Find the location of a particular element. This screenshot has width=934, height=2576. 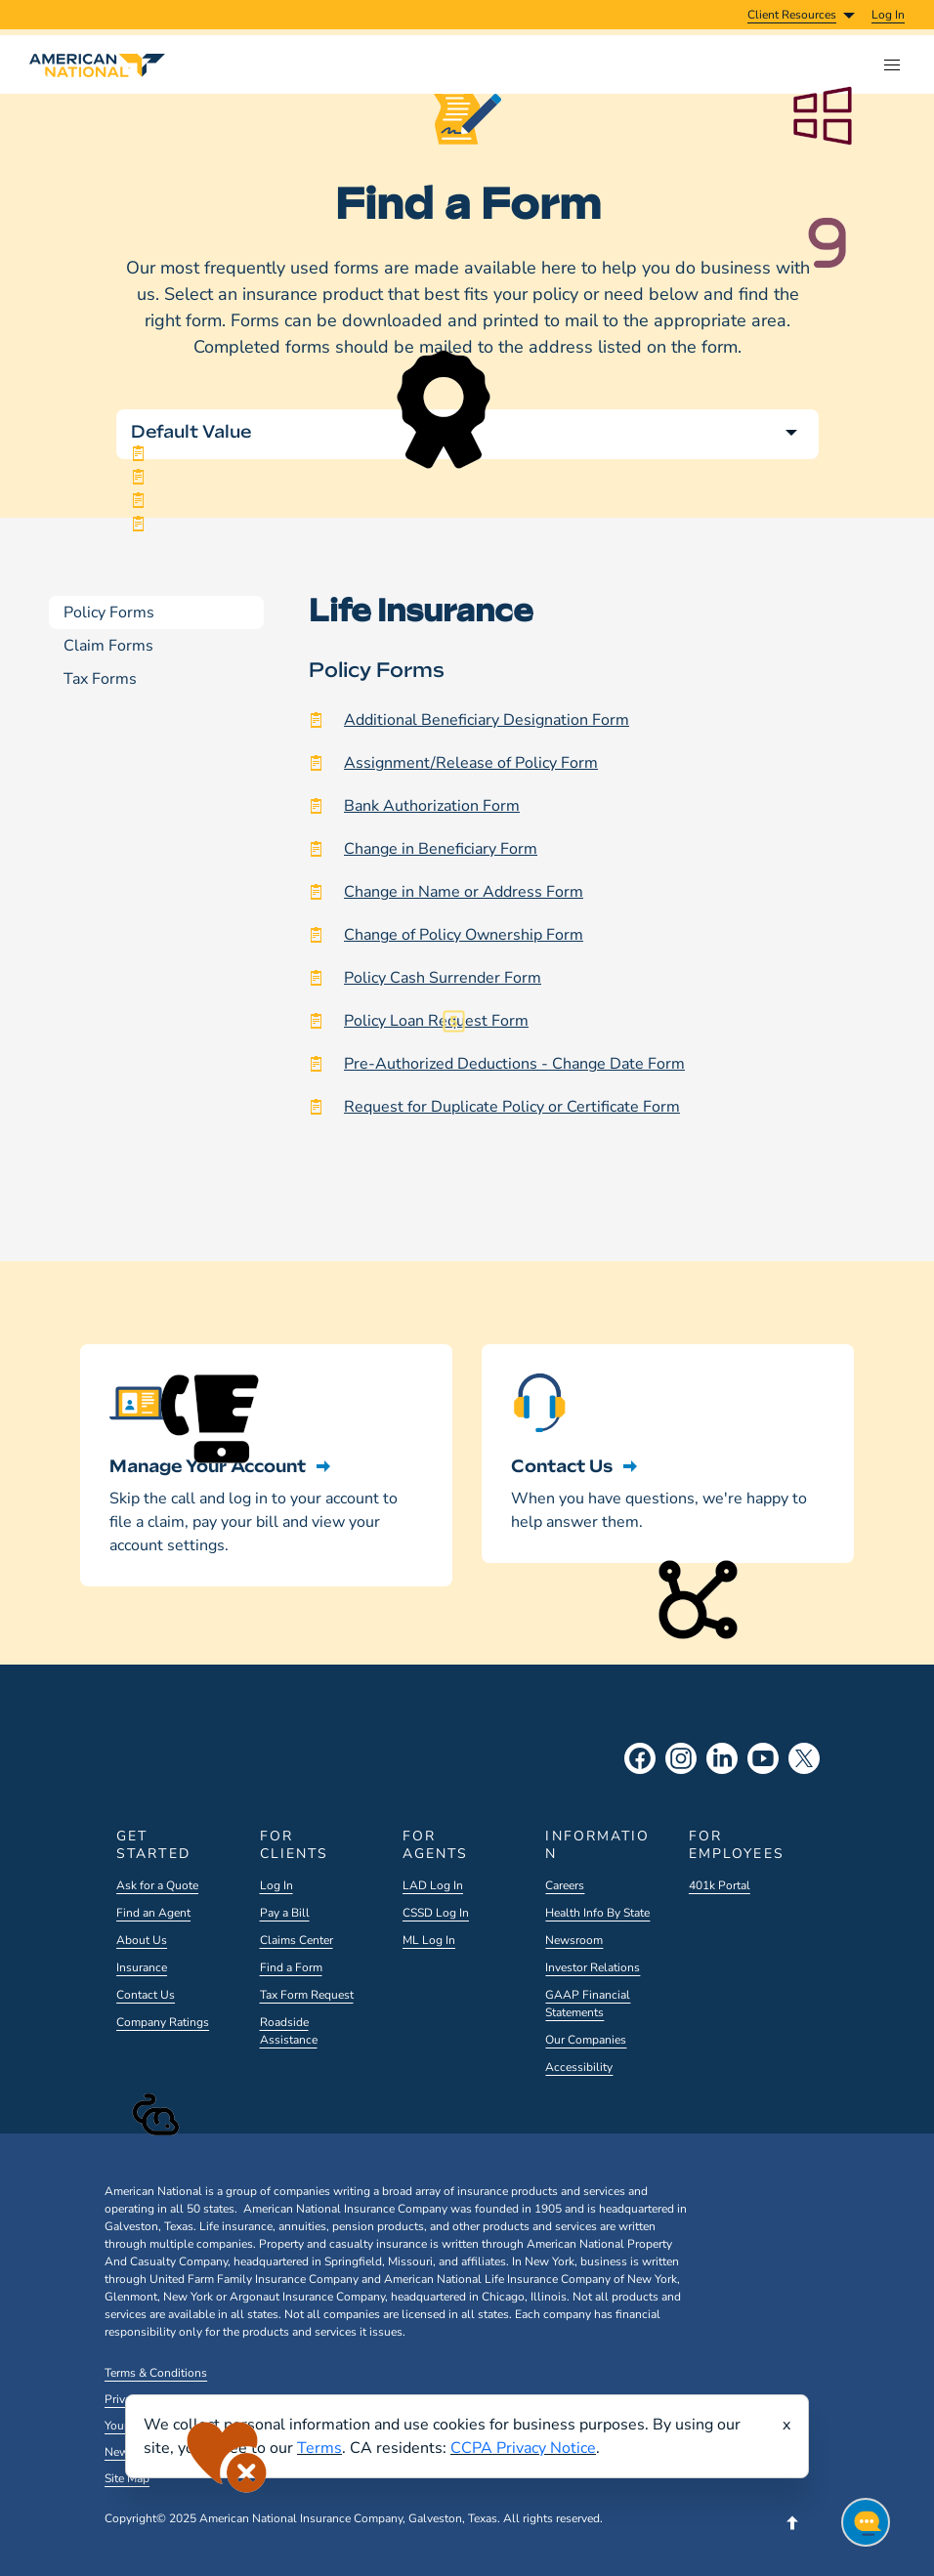

indicates the number nine in a count or quantity is located at coordinates (828, 242).